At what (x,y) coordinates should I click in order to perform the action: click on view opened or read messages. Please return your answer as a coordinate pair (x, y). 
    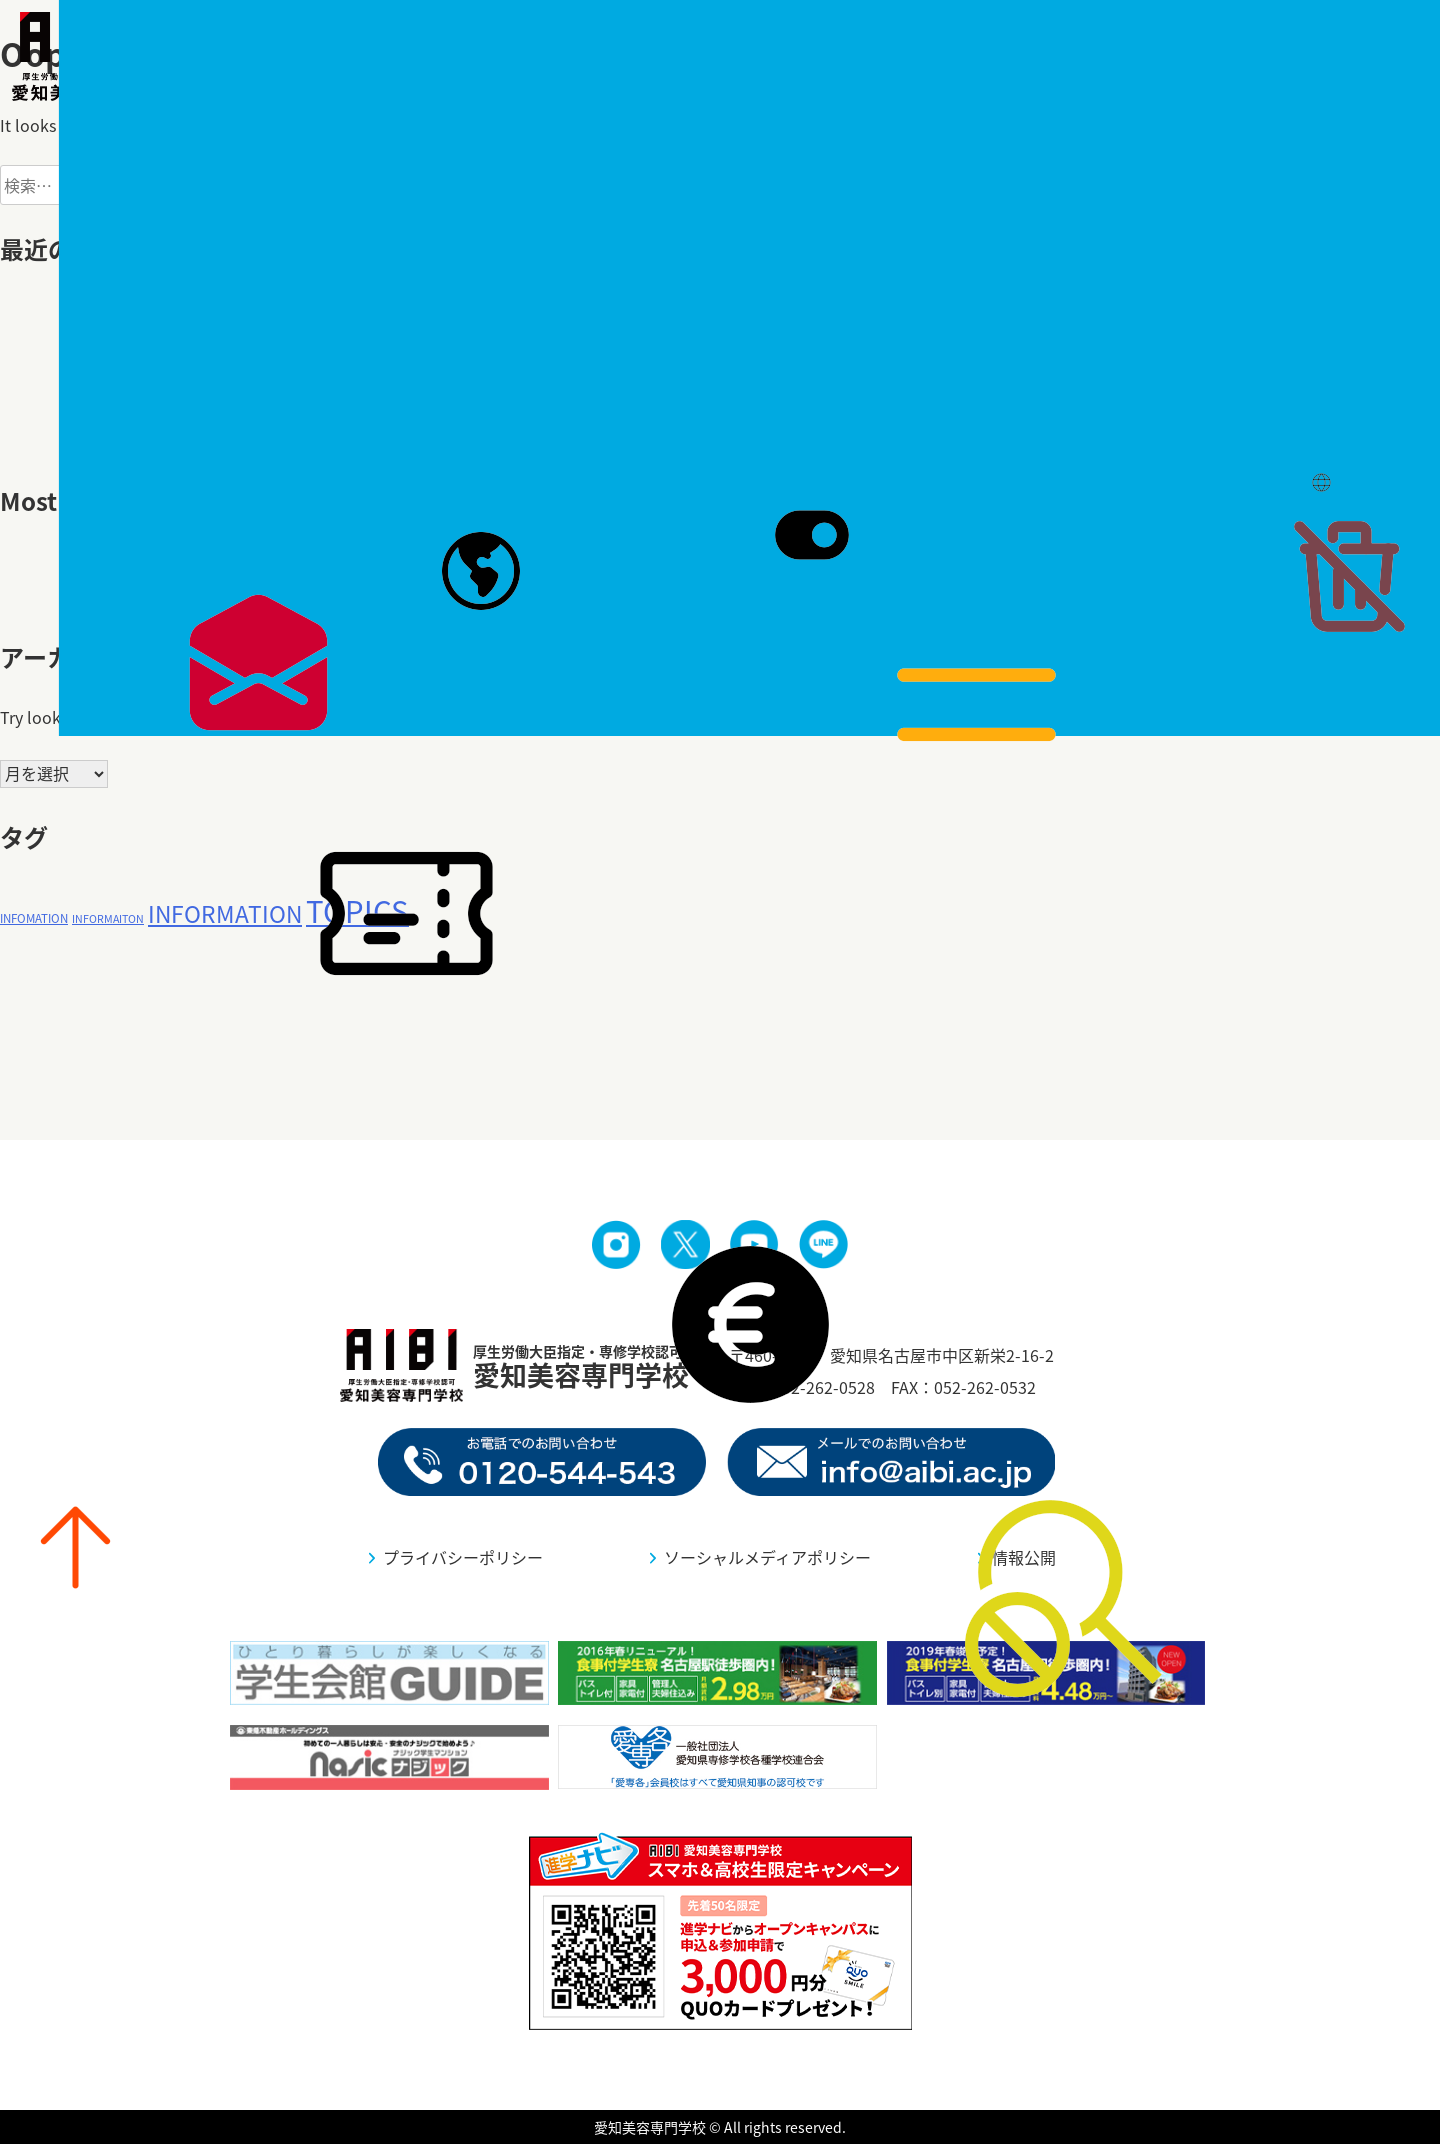
    Looking at the image, I should click on (258, 661).